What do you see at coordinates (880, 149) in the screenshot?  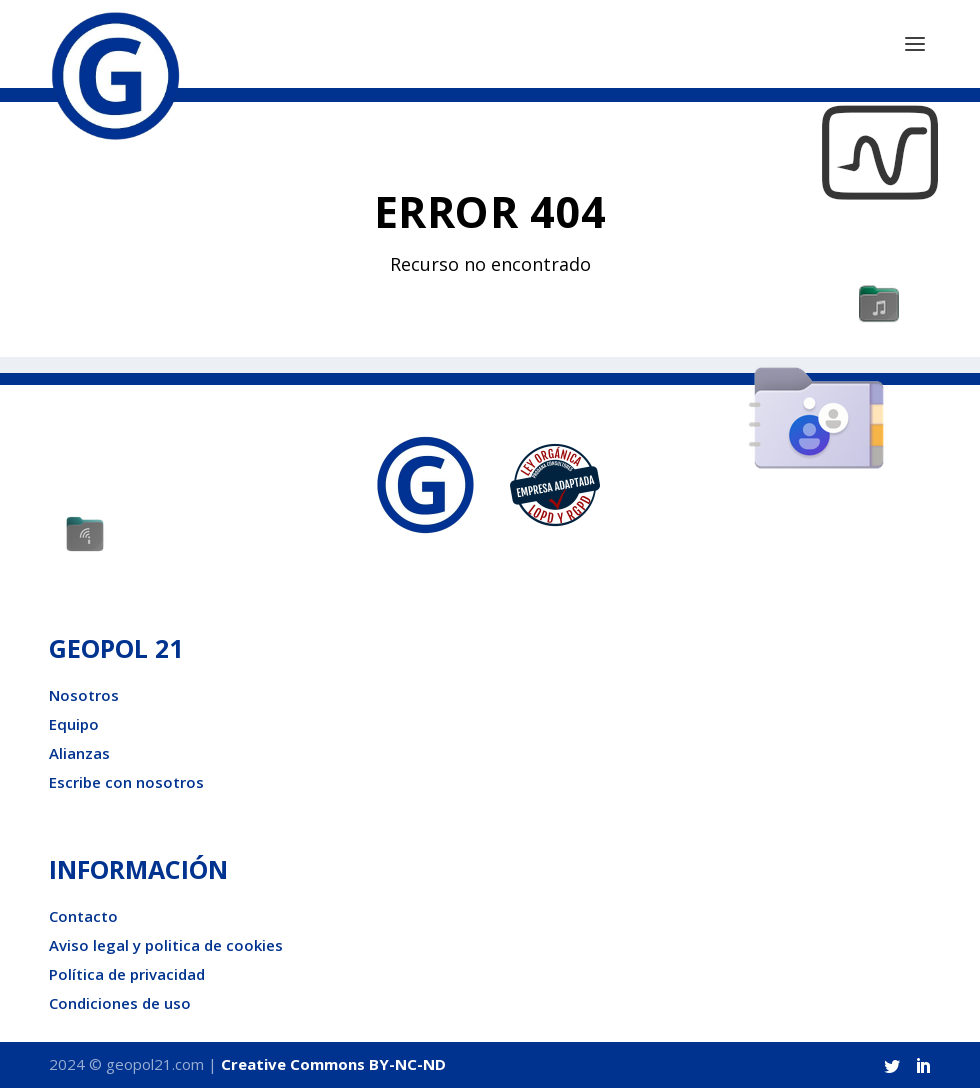 I see `view system resource usage and performance metrics` at bounding box center [880, 149].